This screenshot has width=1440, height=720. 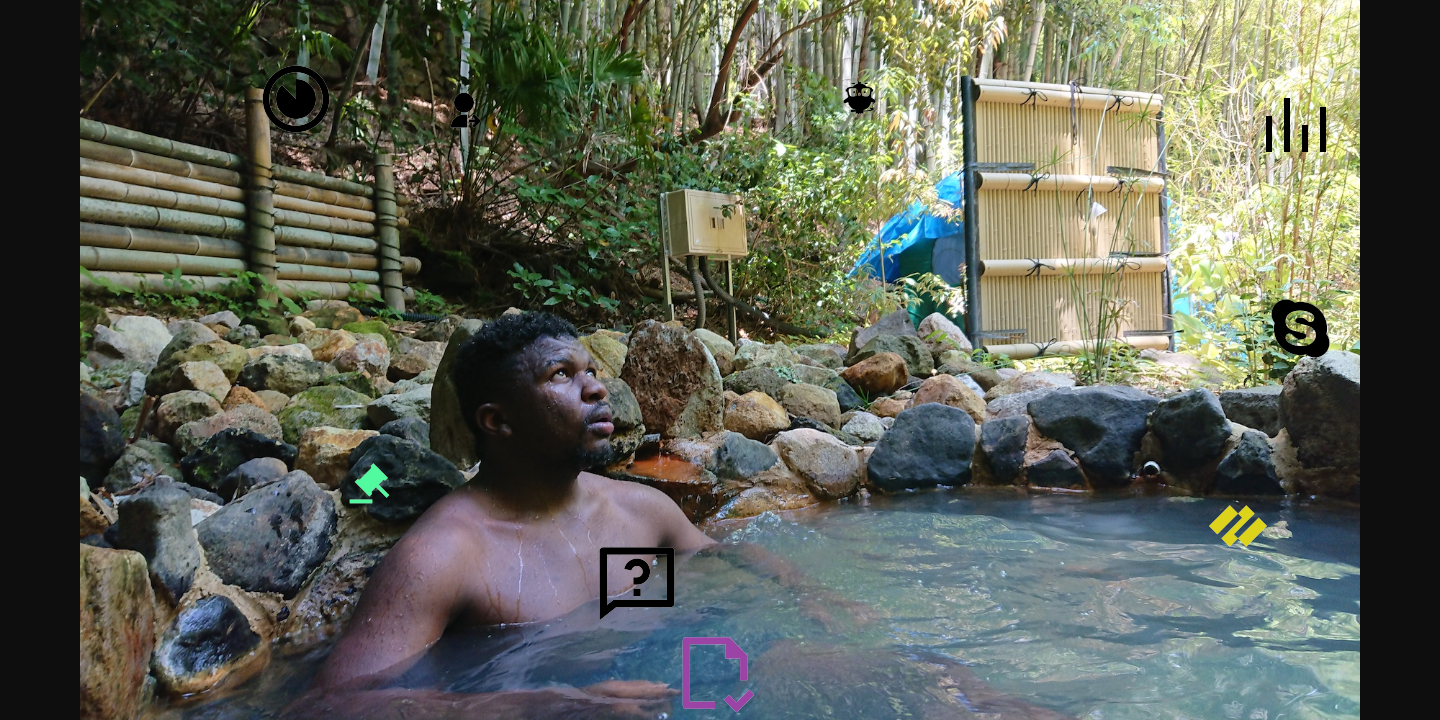 What do you see at coordinates (296, 99) in the screenshot?
I see `indicates task progress at approximately 70% complete` at bounding box center [296, 99].